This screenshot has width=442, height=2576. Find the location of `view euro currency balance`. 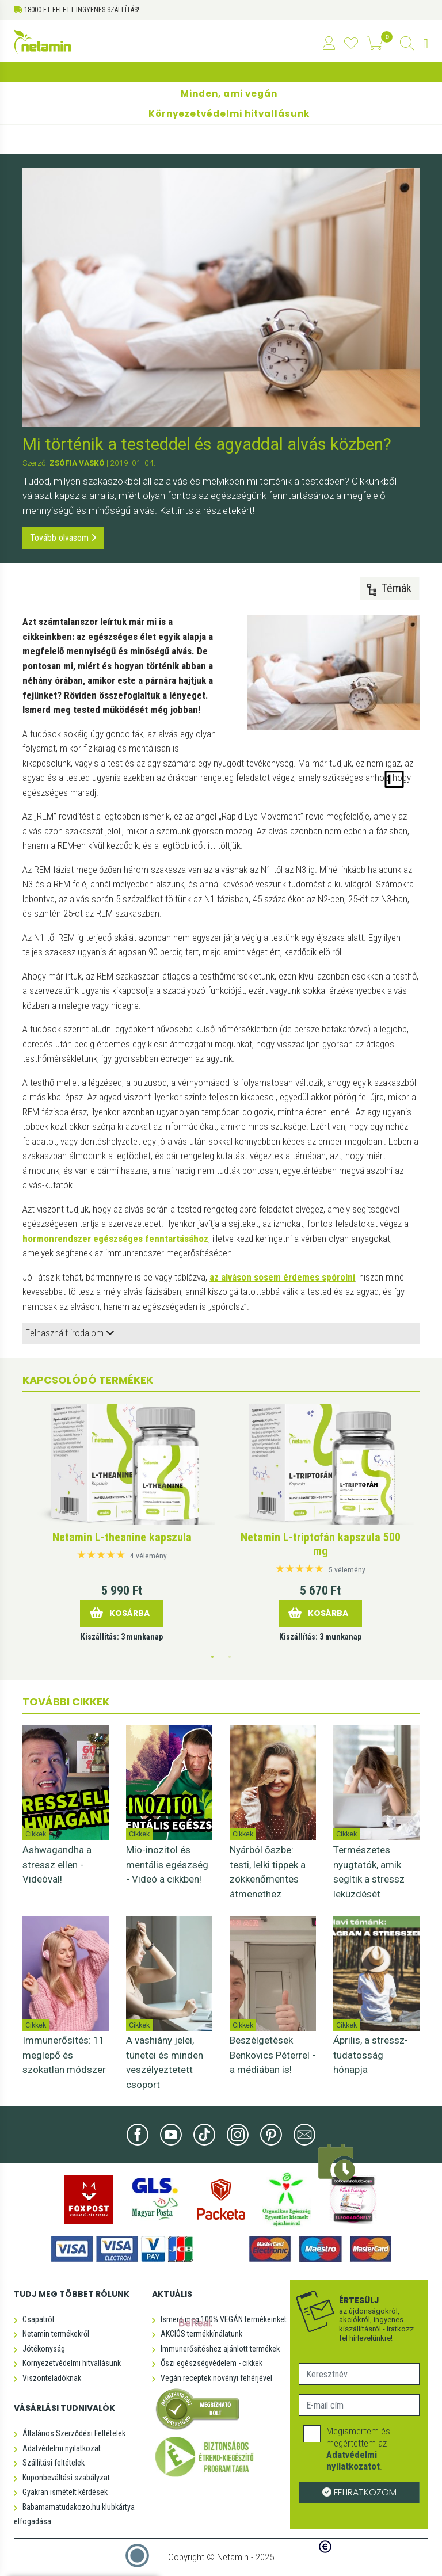

view euro currency balance is located at coordinates (325, 2547).